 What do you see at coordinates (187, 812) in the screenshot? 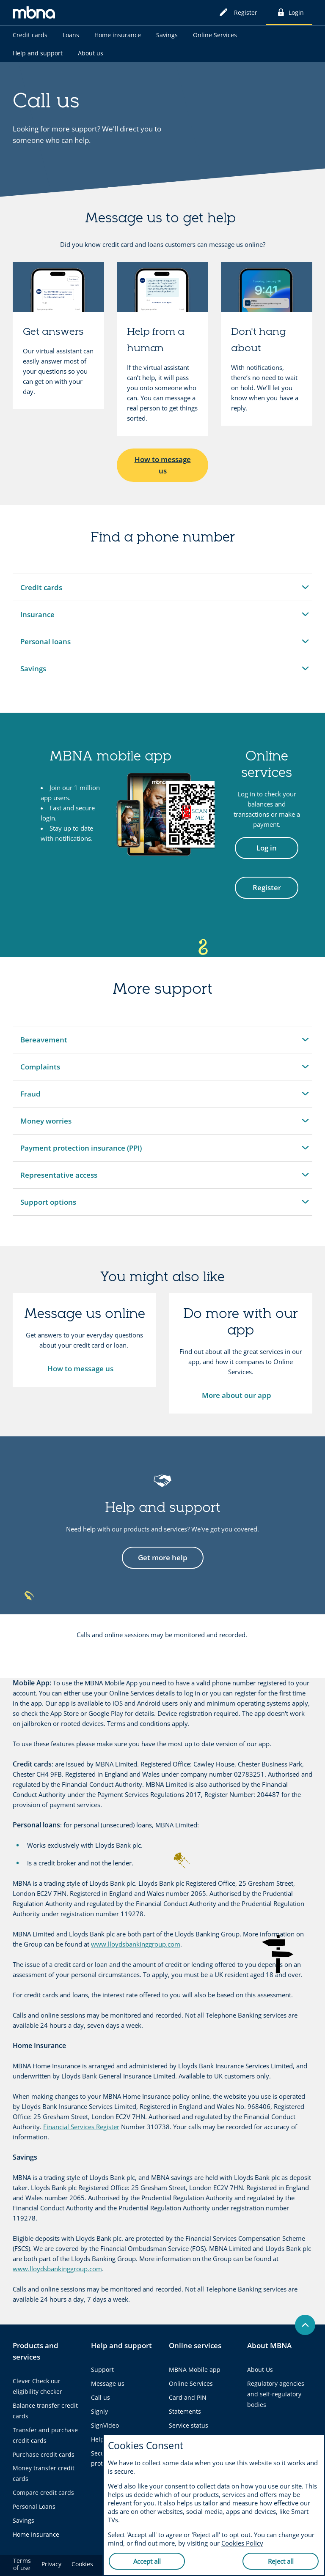
I see `view user profile or account` at bounding box center [187, 812].